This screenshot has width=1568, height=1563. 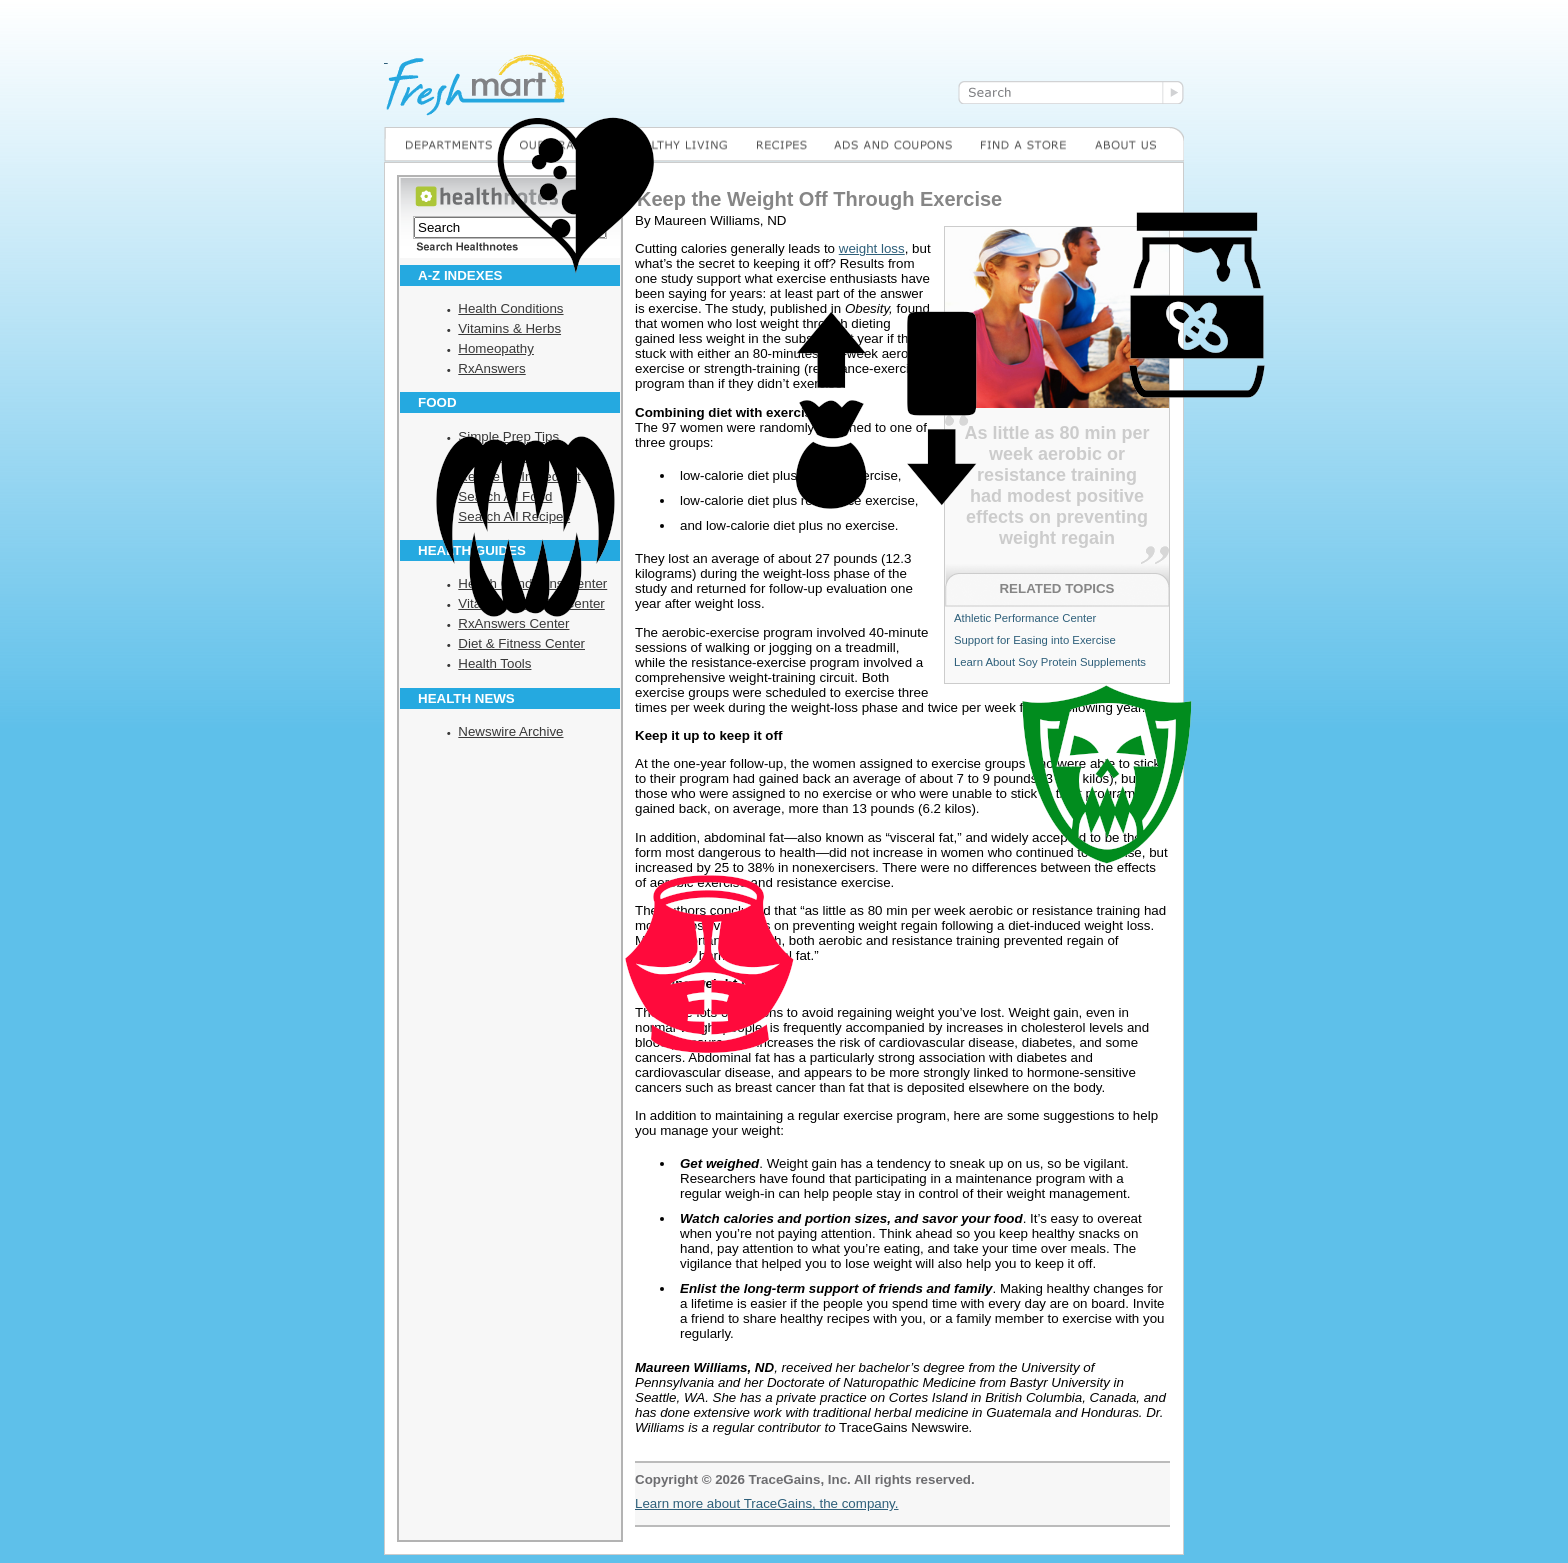 What do you see at coordinates (886, 408) in the screenshot?
I see `purchase in-game cards or items` at bounding box center [886, 408].